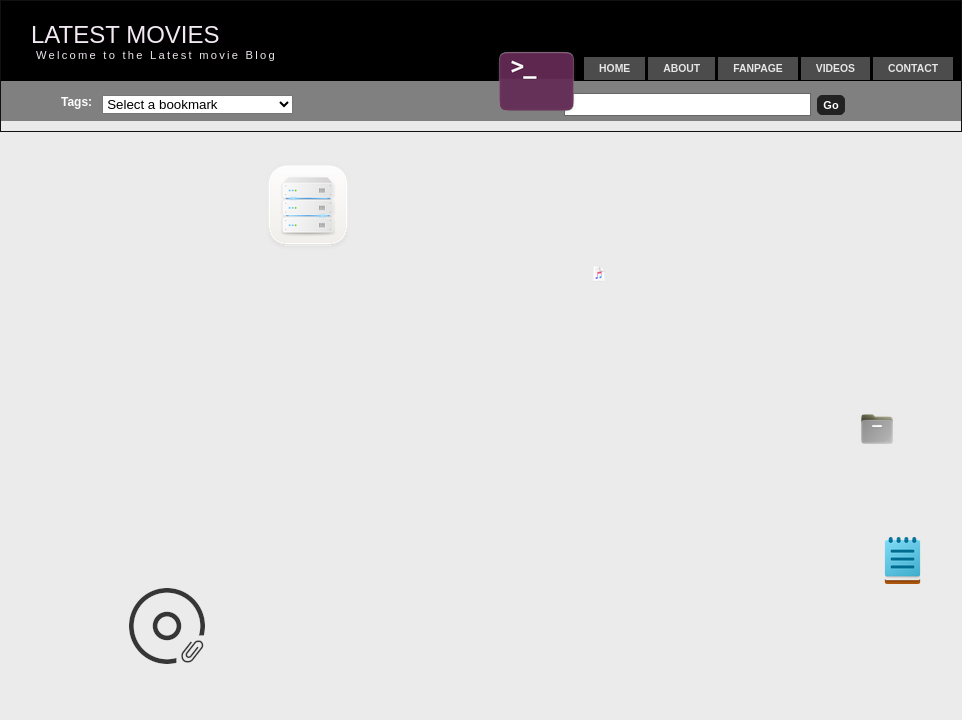 The height and width of the screenshot is (720, 962). I want to click on open notepad application, so click(902, 560).